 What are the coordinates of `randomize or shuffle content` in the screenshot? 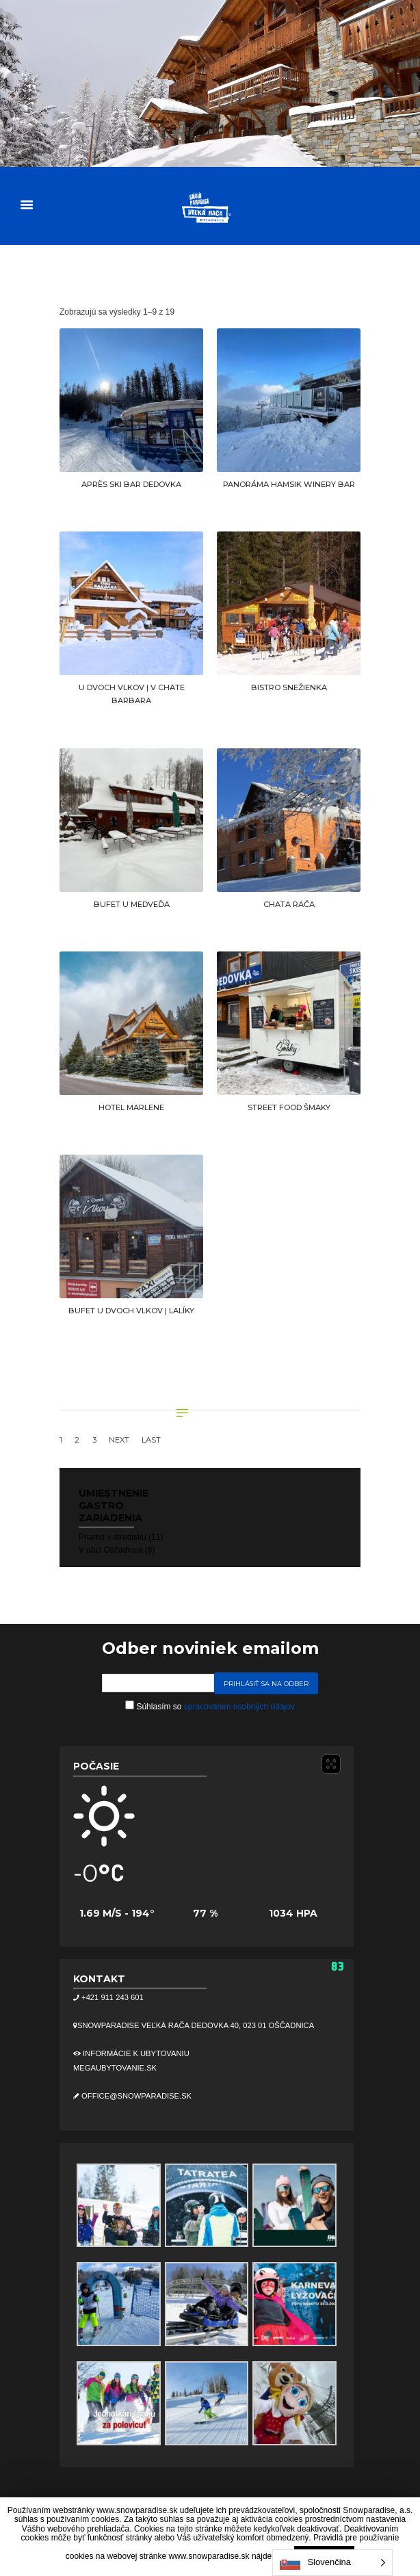 It's located at (331, 1764).